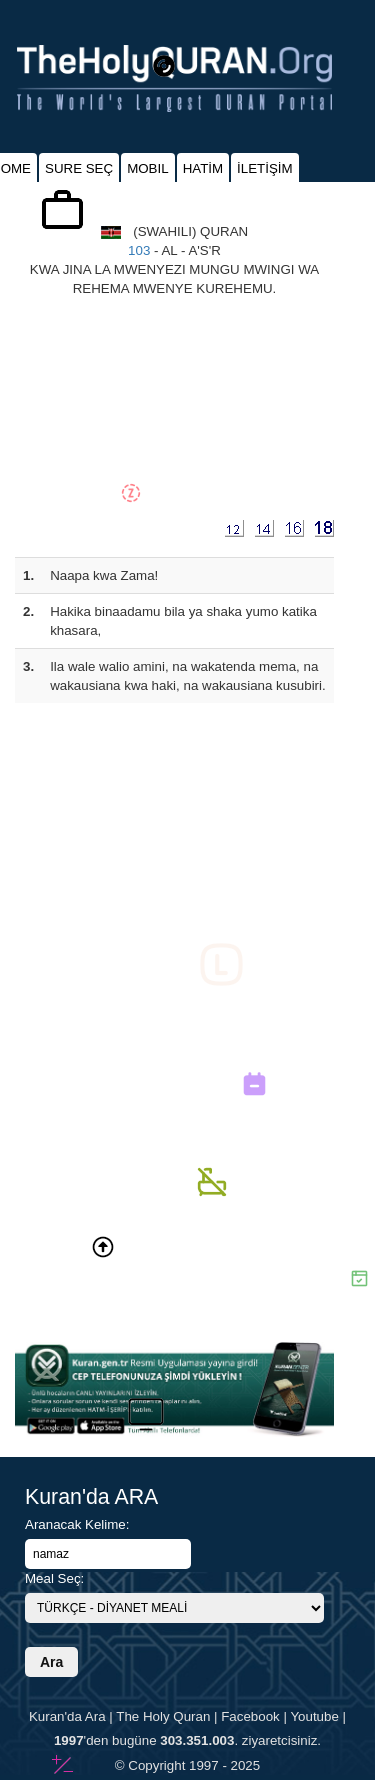 This screenshot has height=1780, width=375. What do you see at coordinates (221, 964) in the screenshot?
I see `indicates an item or category labeled "L"` at bounding box center [221, 964].